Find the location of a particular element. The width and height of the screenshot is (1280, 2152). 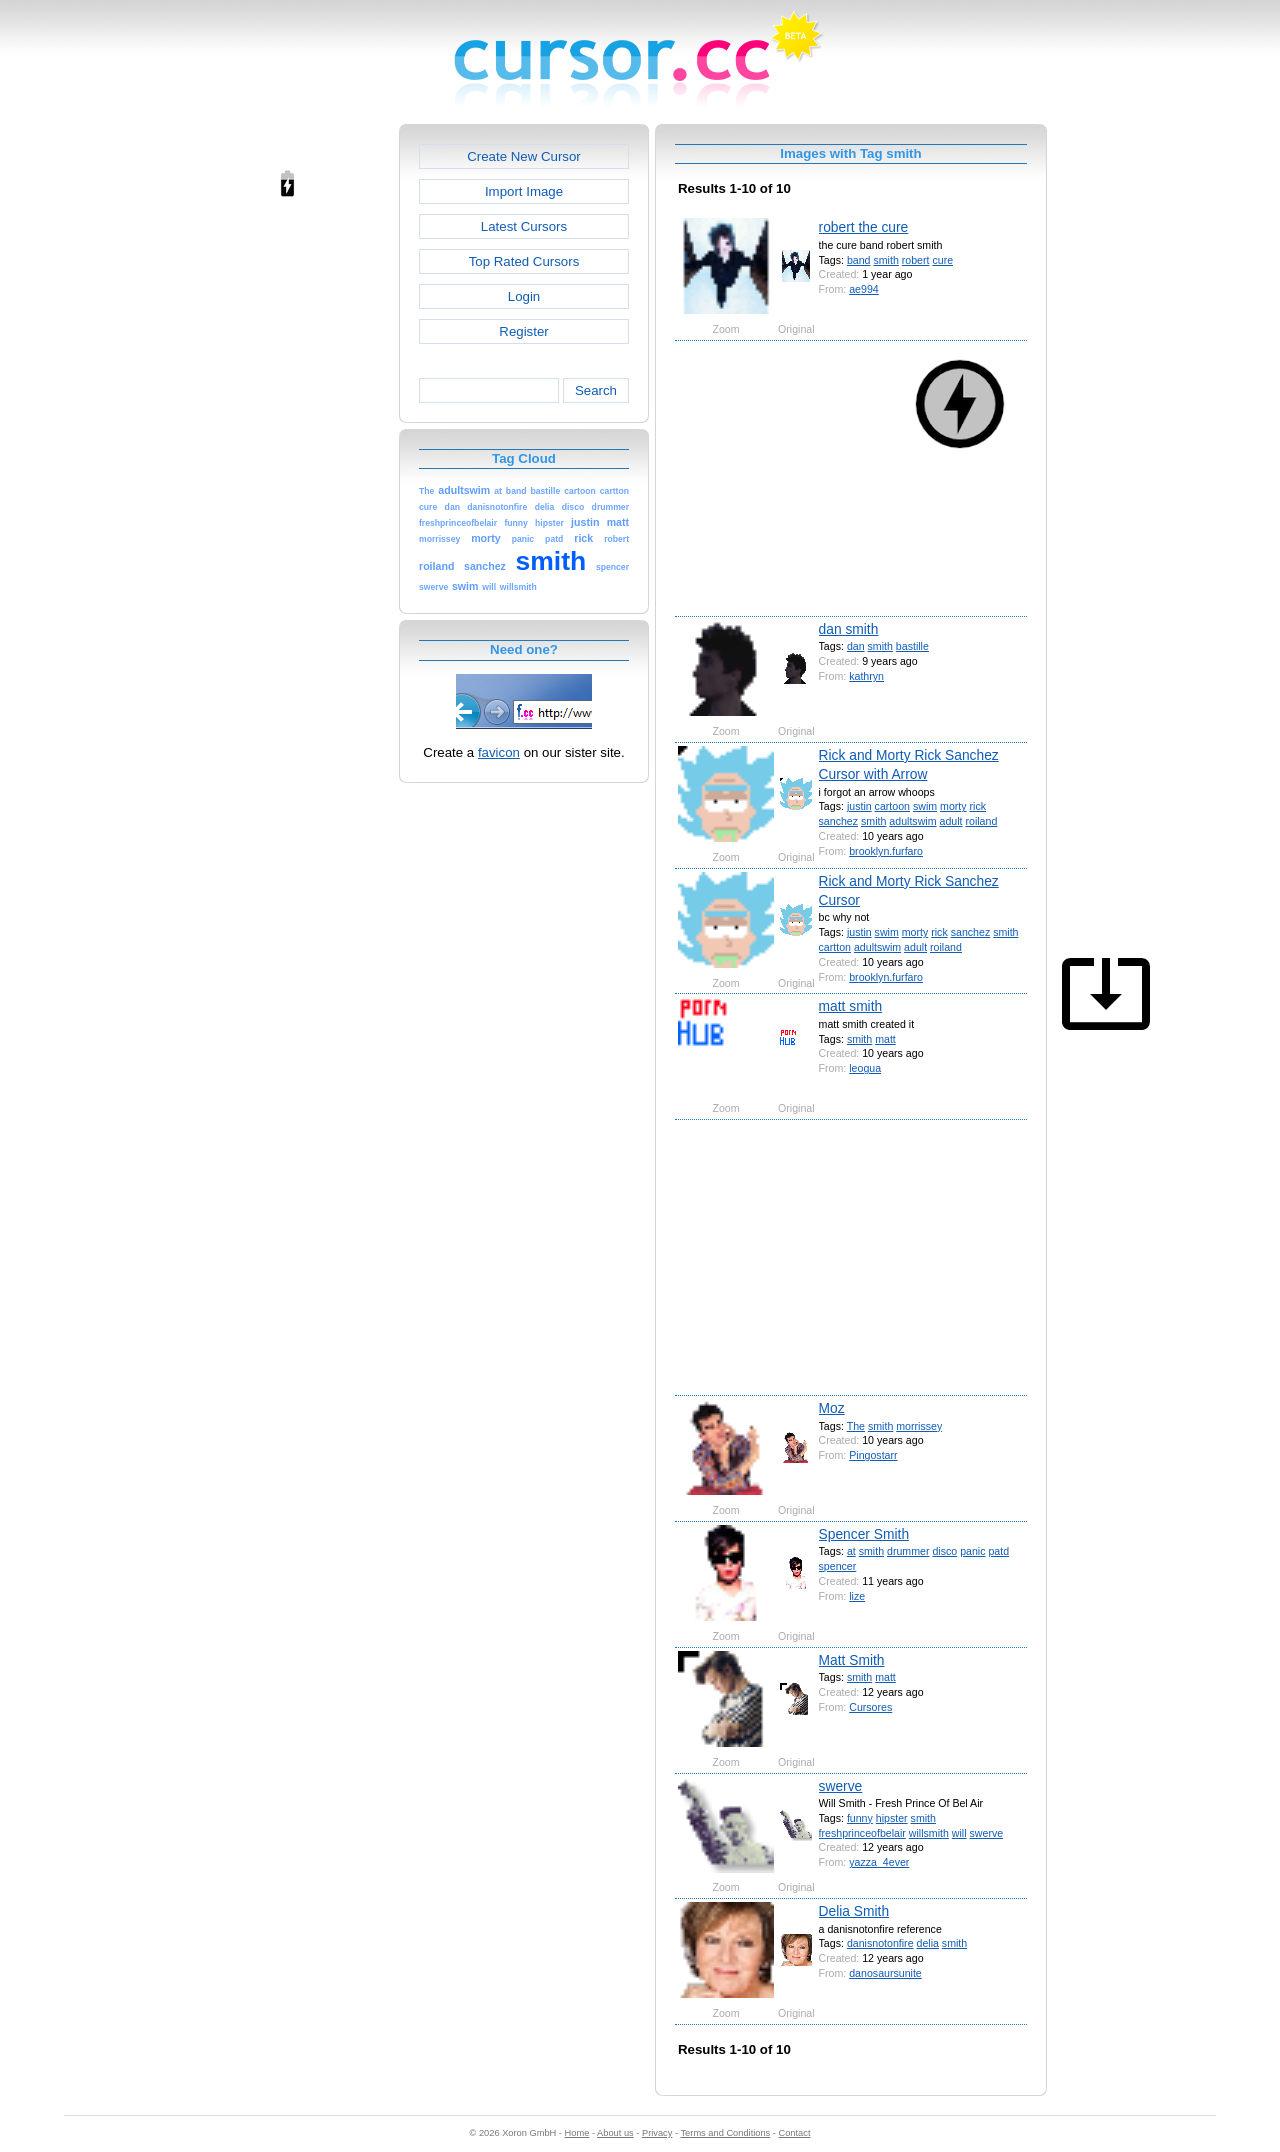

download system update is located at coordinates (1106, 994).